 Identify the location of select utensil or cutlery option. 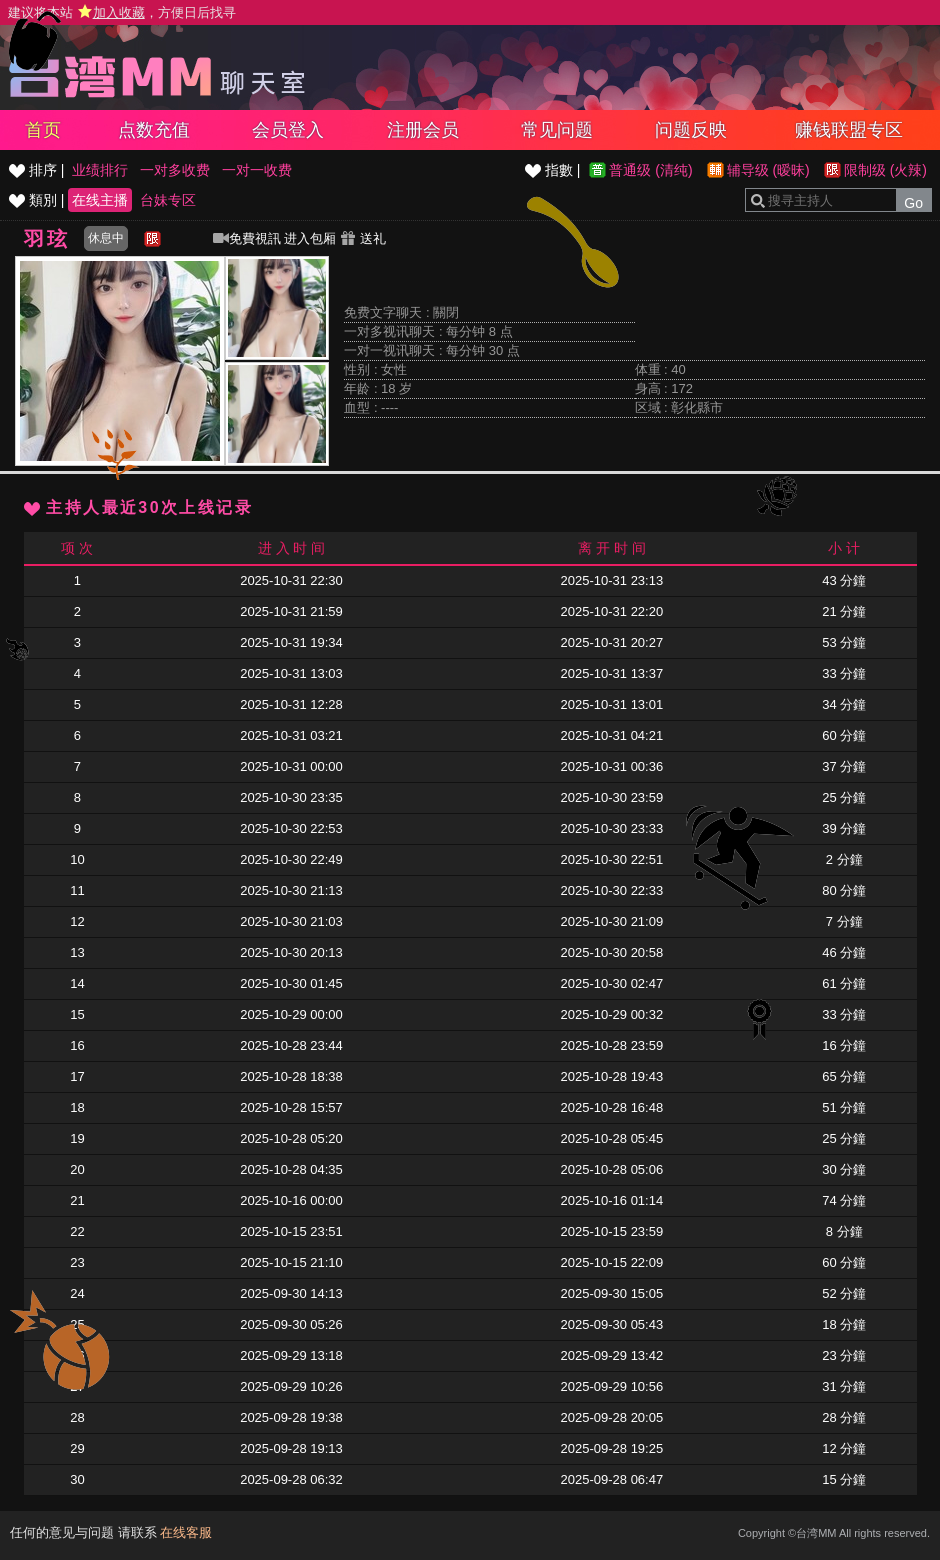
(573, 242).